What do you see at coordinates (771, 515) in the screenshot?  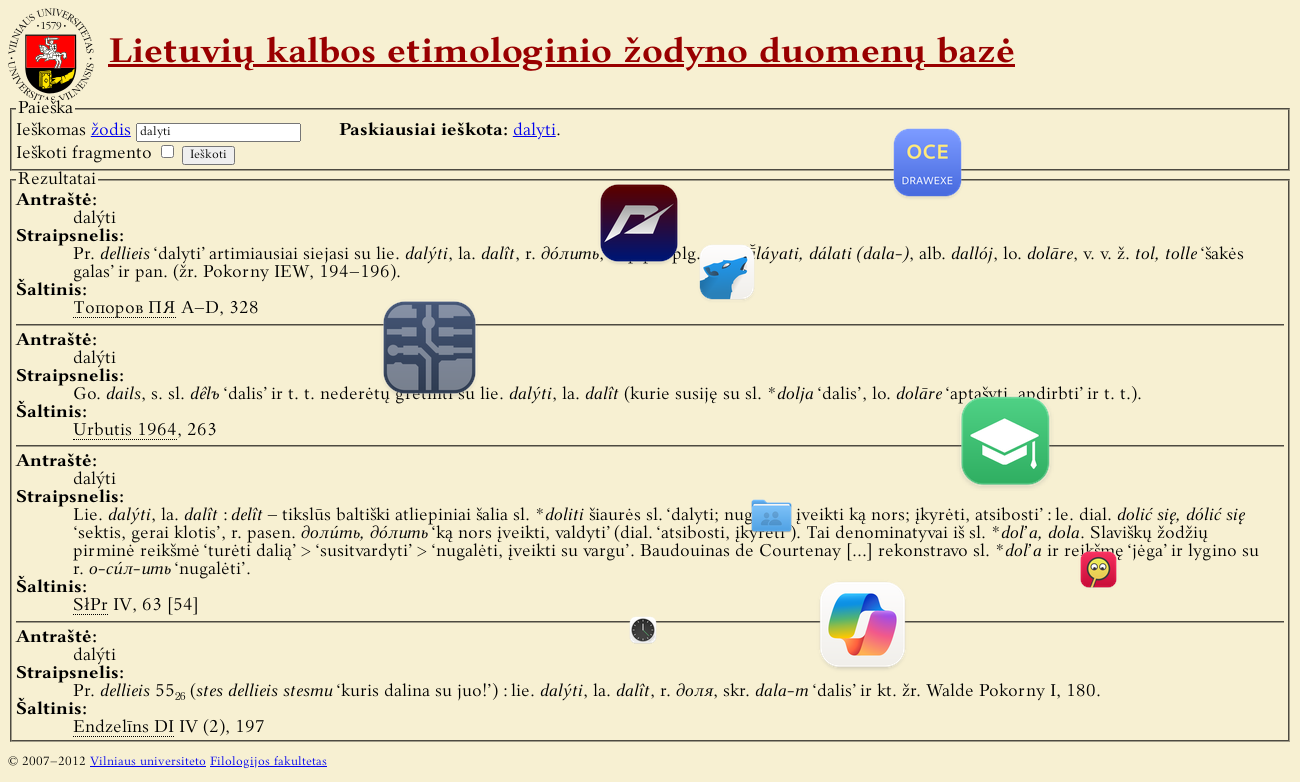 I see `open the servers folder` at bounding box center [771, 515].